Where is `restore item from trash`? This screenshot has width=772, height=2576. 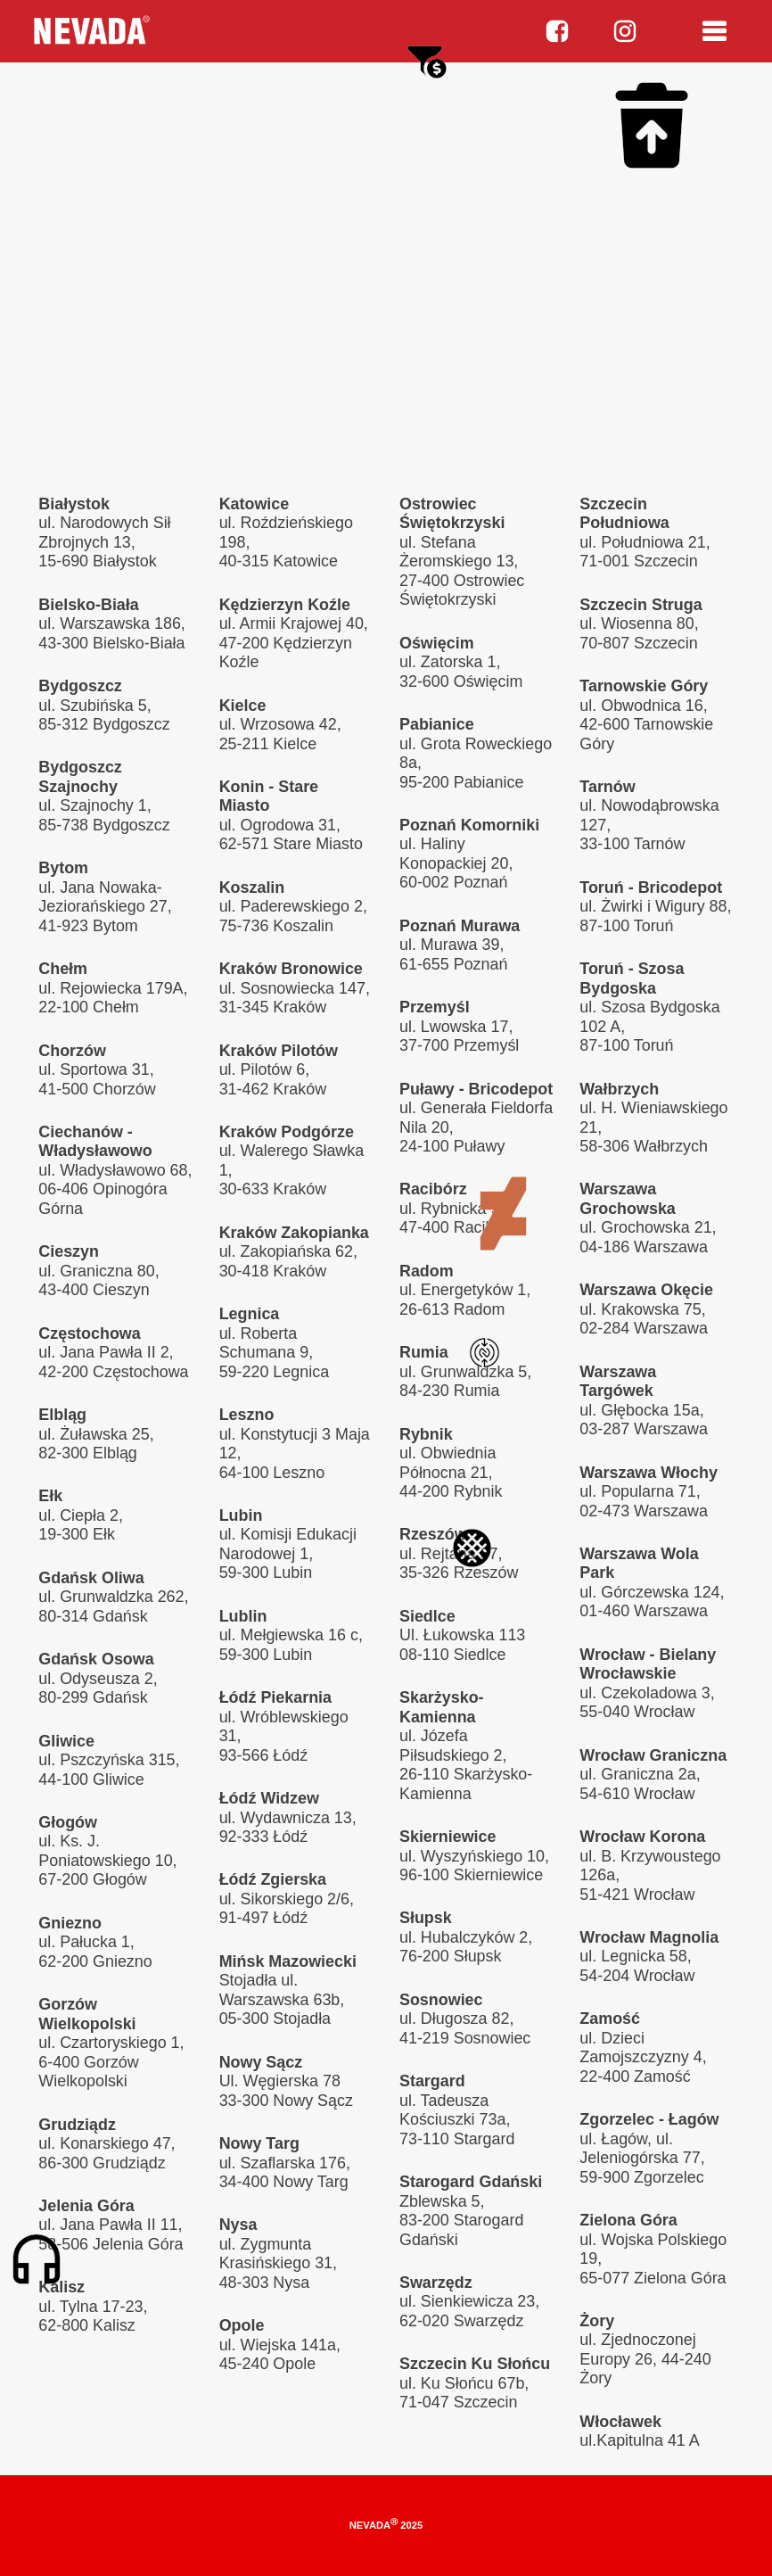
restore item from trash is located at coordinates (652, 127).